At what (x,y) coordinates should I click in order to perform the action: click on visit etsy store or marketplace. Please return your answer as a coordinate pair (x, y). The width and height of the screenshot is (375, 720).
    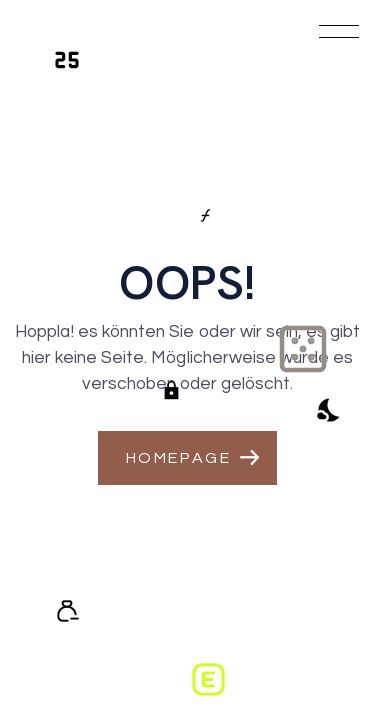
    Looking at the image, I should click on (208, 679).